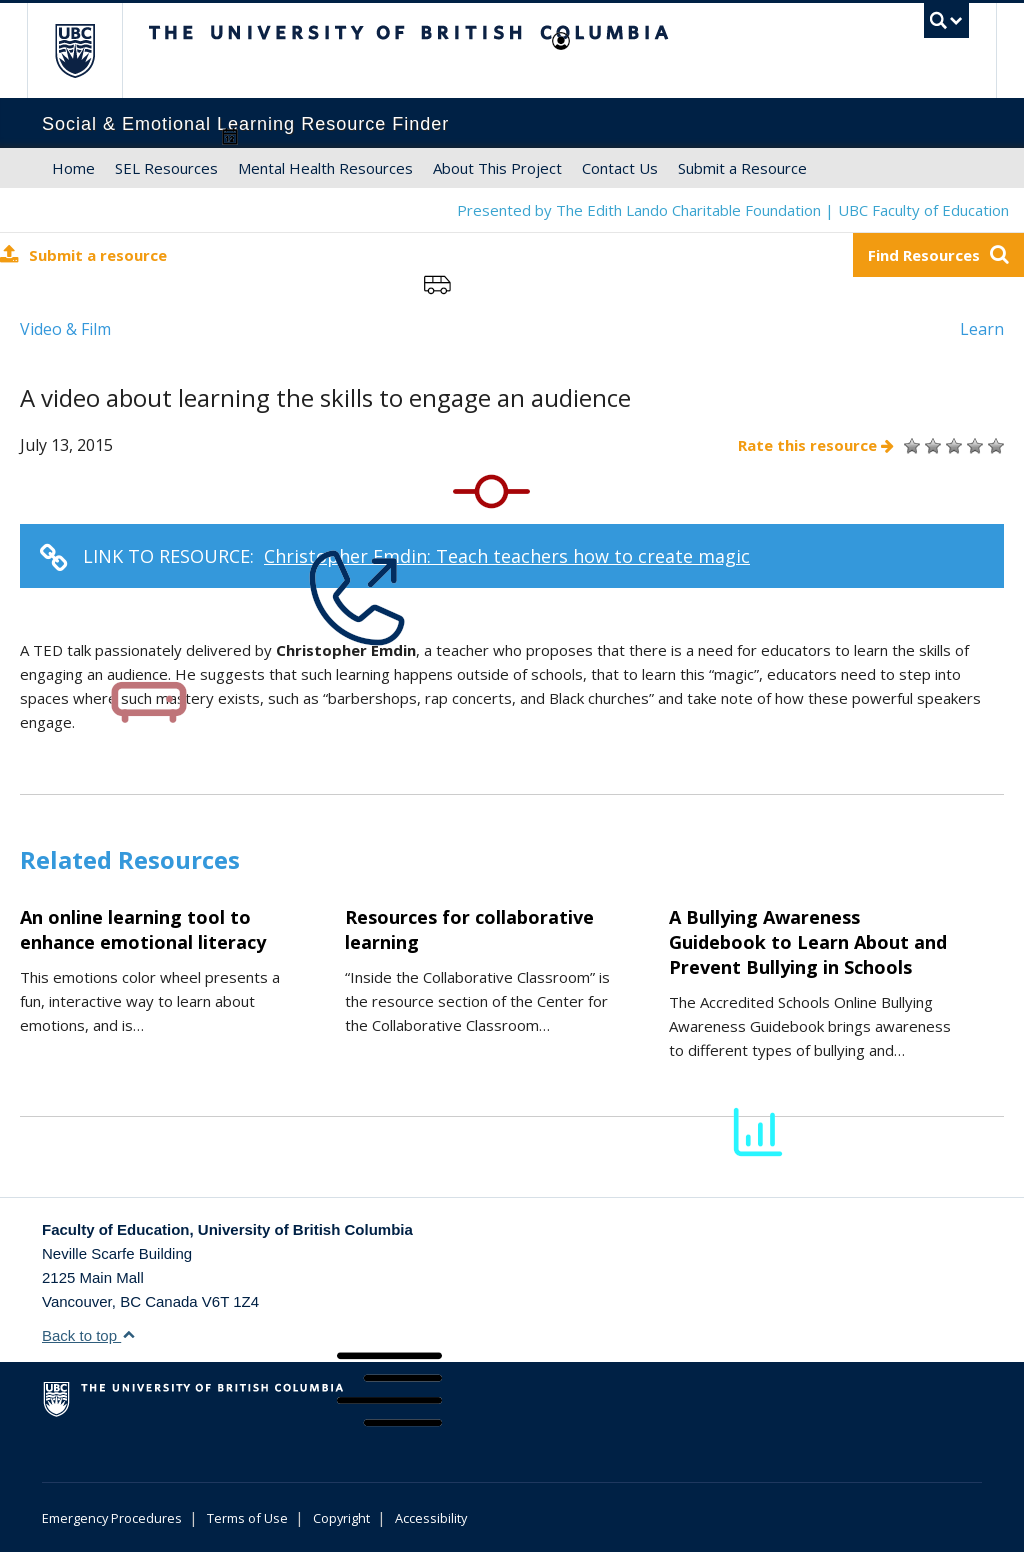 Image resolution: width=1024 pixels, height=1552 pixels. Describe the element at coordinates (359, 596) in the screenshot. I see `make an outgoing call` at that location.